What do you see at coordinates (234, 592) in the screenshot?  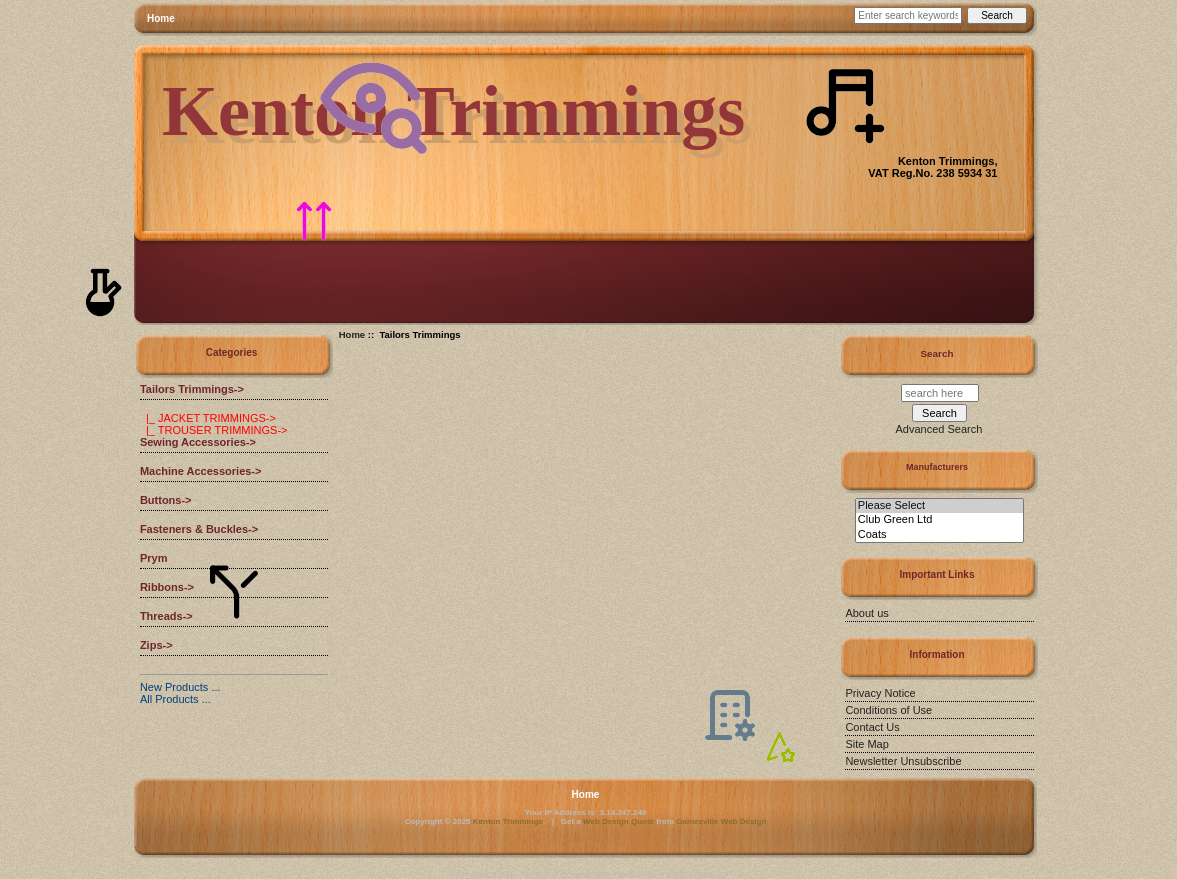 I see `bear left at the upcoming fork` at bounding box center [234, 592].